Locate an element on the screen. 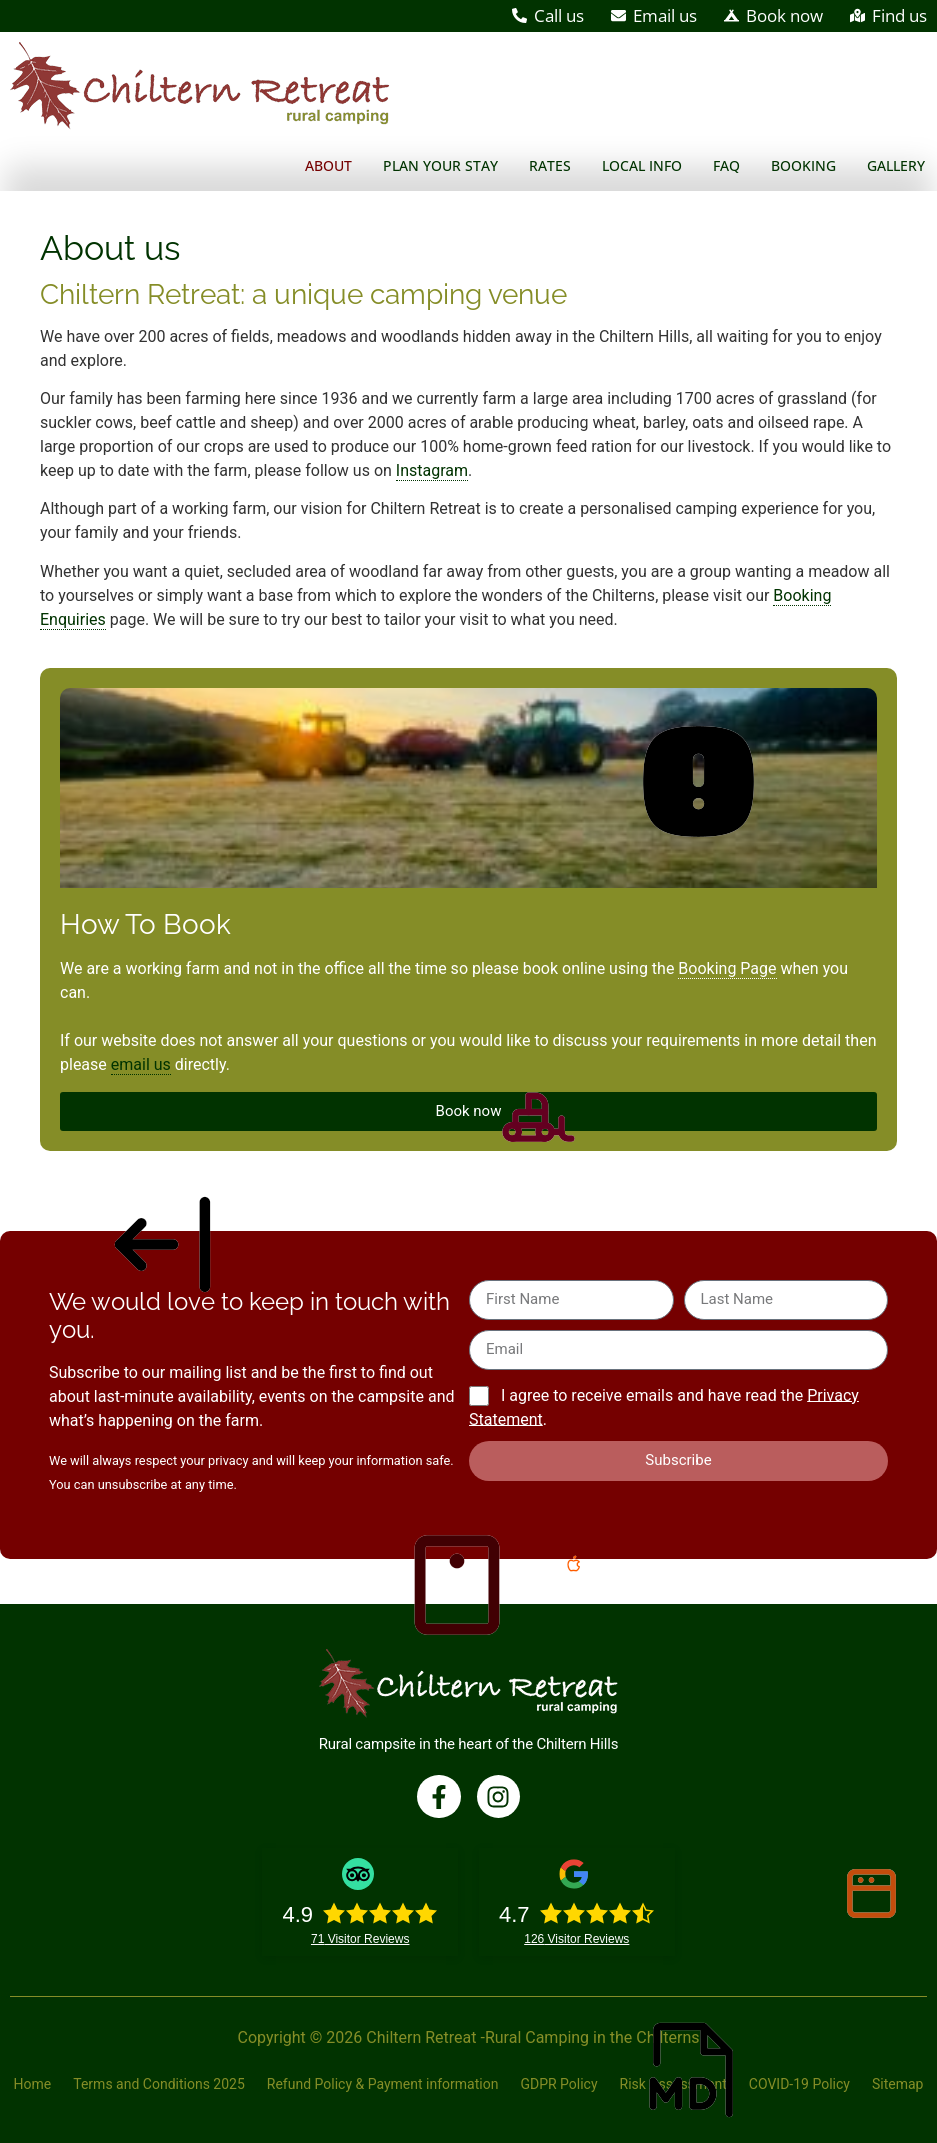 This screenshot has width=937, height=2143. apple brand or product identifier is located at coordinates (574, 1564).